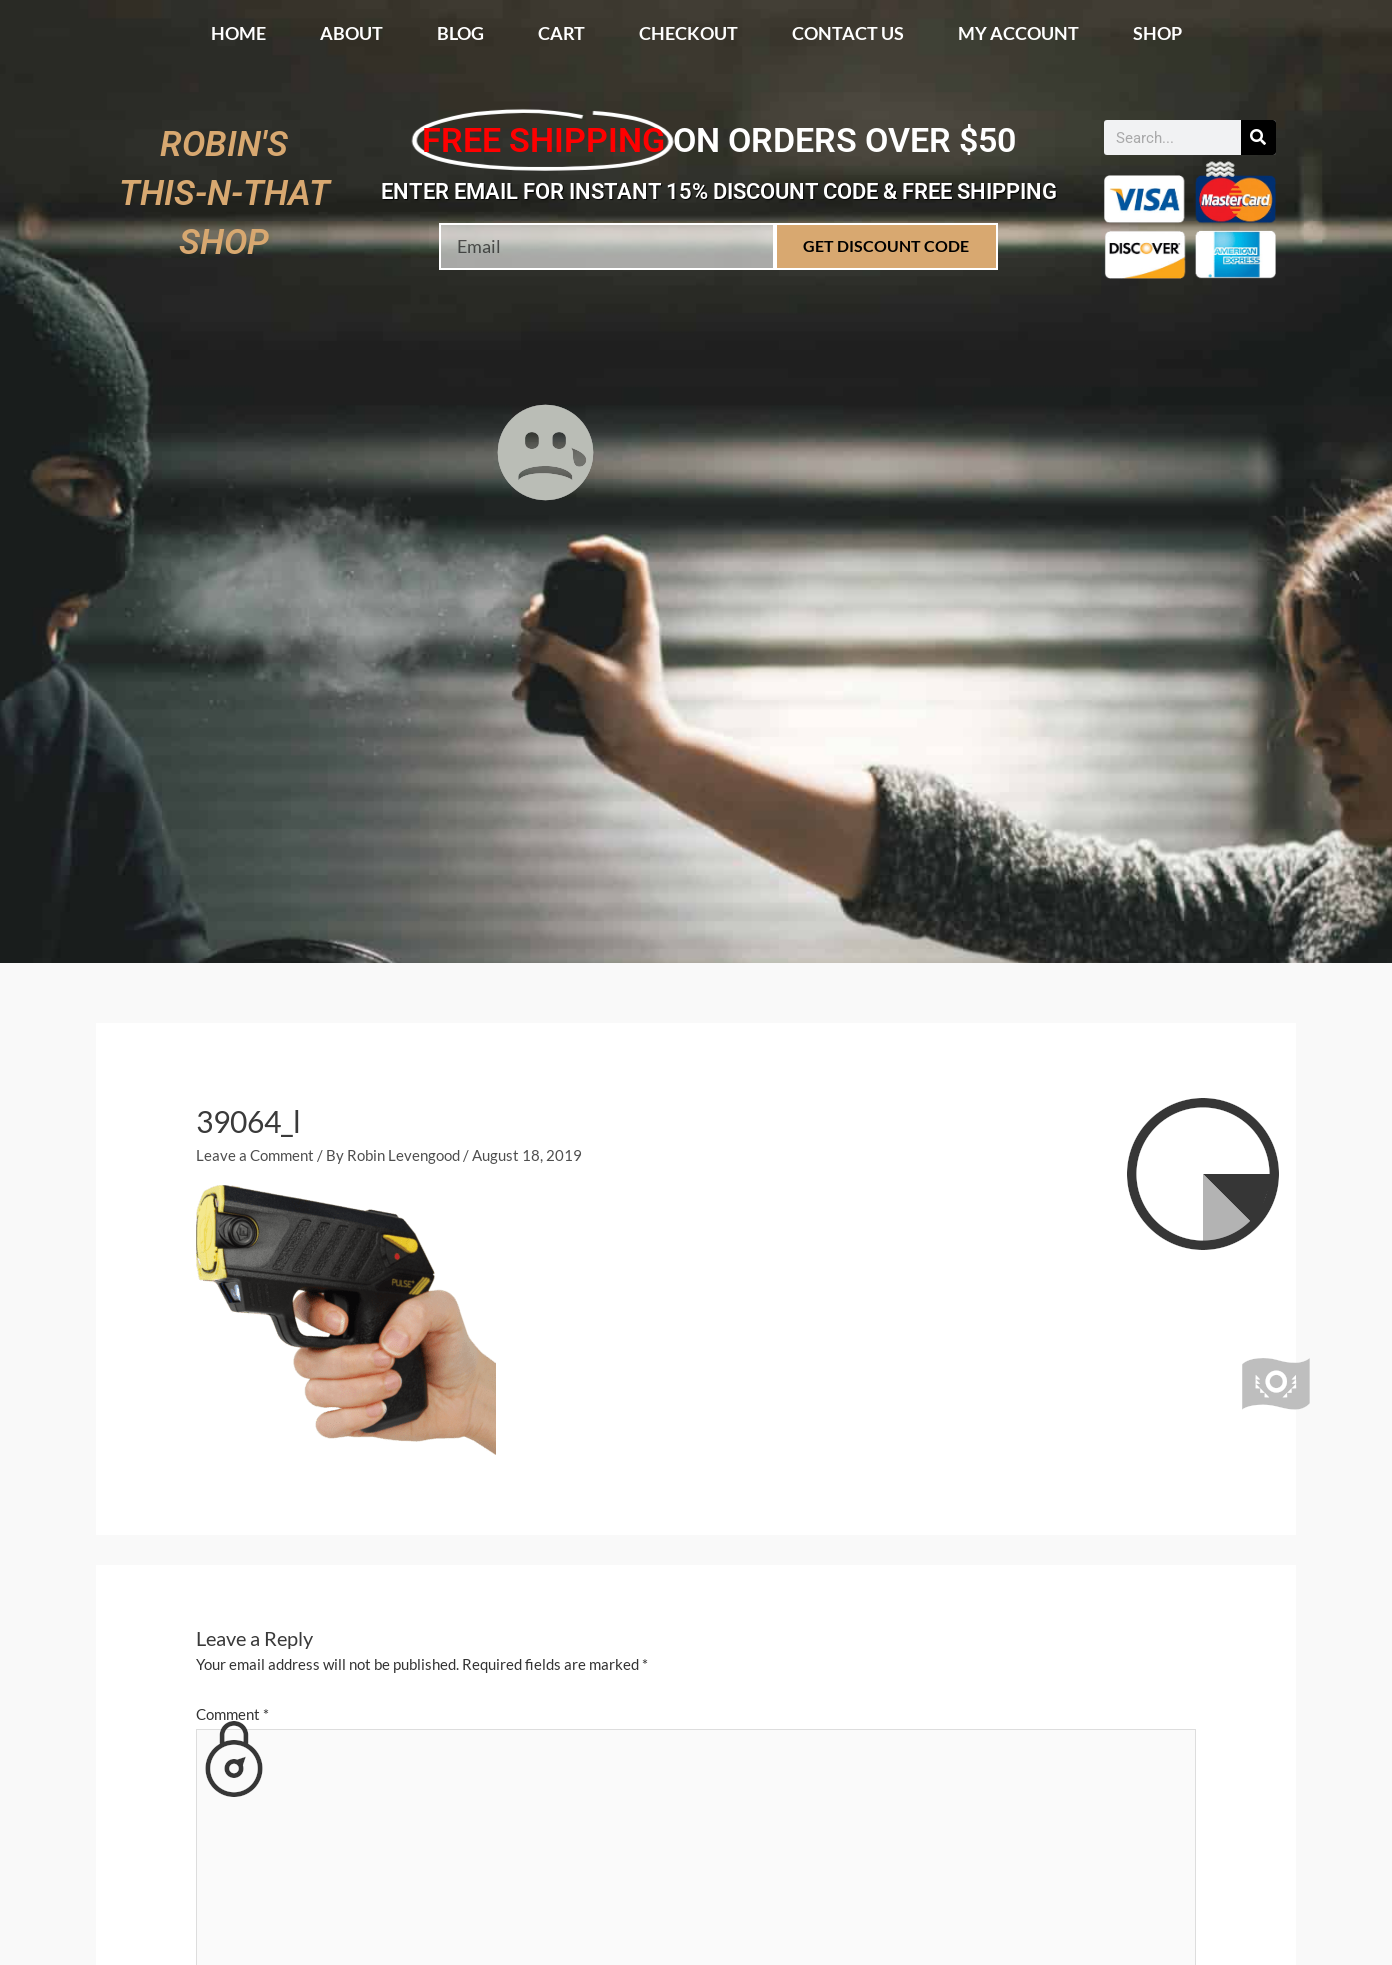 The height and width of the screenshot is (1965, 1392). I want to click on indicates sadness or emotional reaction, so click(545, 452).